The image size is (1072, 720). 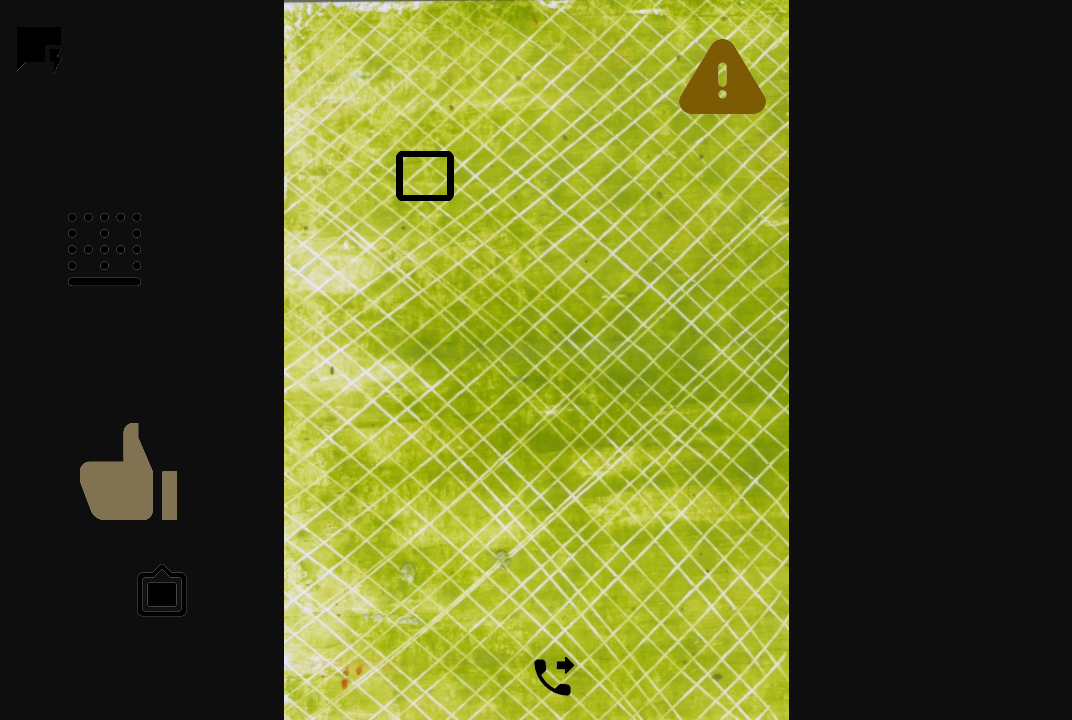 What do you see at coordinates (39, 49) in the screenshot?
I see `send a quick reply to a message` at bounding box center [39, 49].